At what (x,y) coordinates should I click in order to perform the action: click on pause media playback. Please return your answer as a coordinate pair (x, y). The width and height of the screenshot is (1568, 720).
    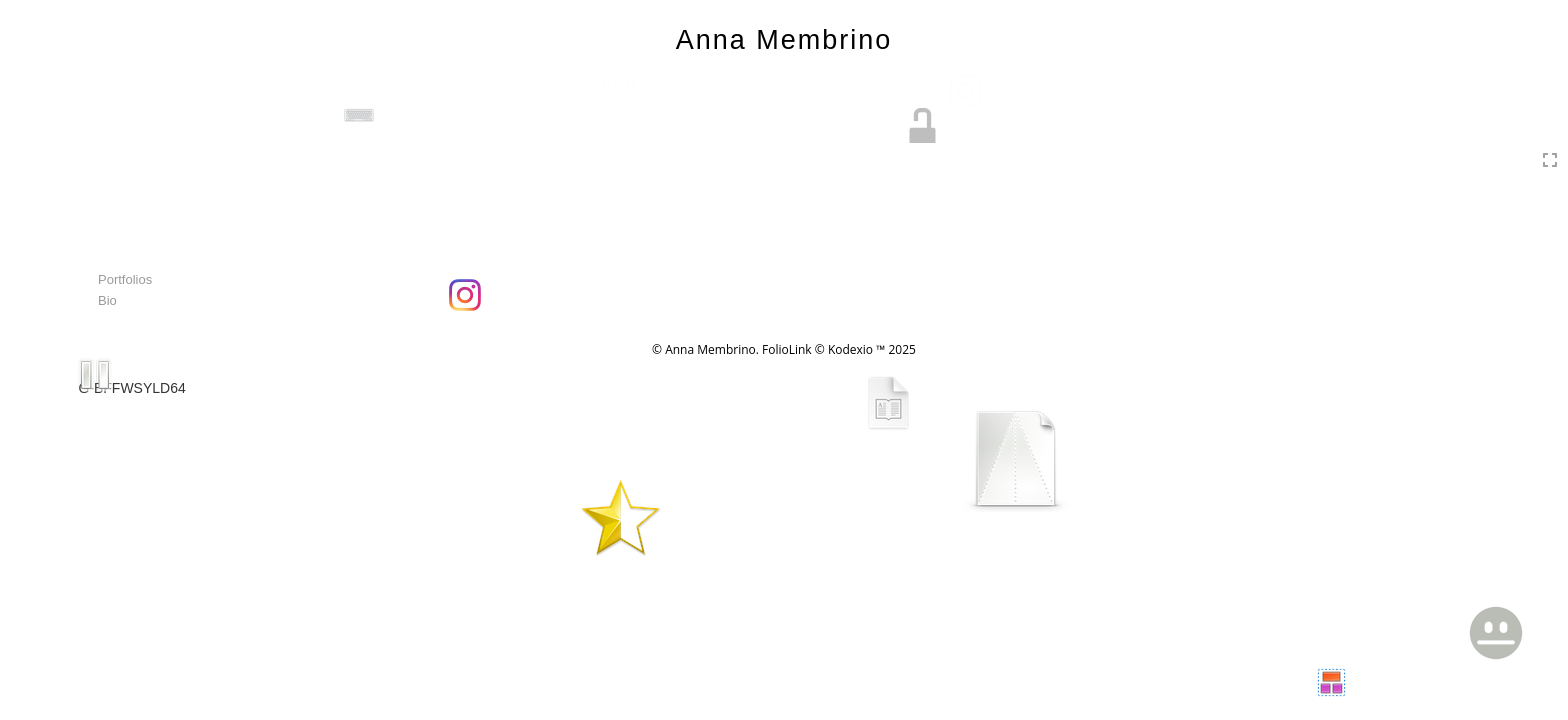
    Looking at the image, I should click on (95, 375).